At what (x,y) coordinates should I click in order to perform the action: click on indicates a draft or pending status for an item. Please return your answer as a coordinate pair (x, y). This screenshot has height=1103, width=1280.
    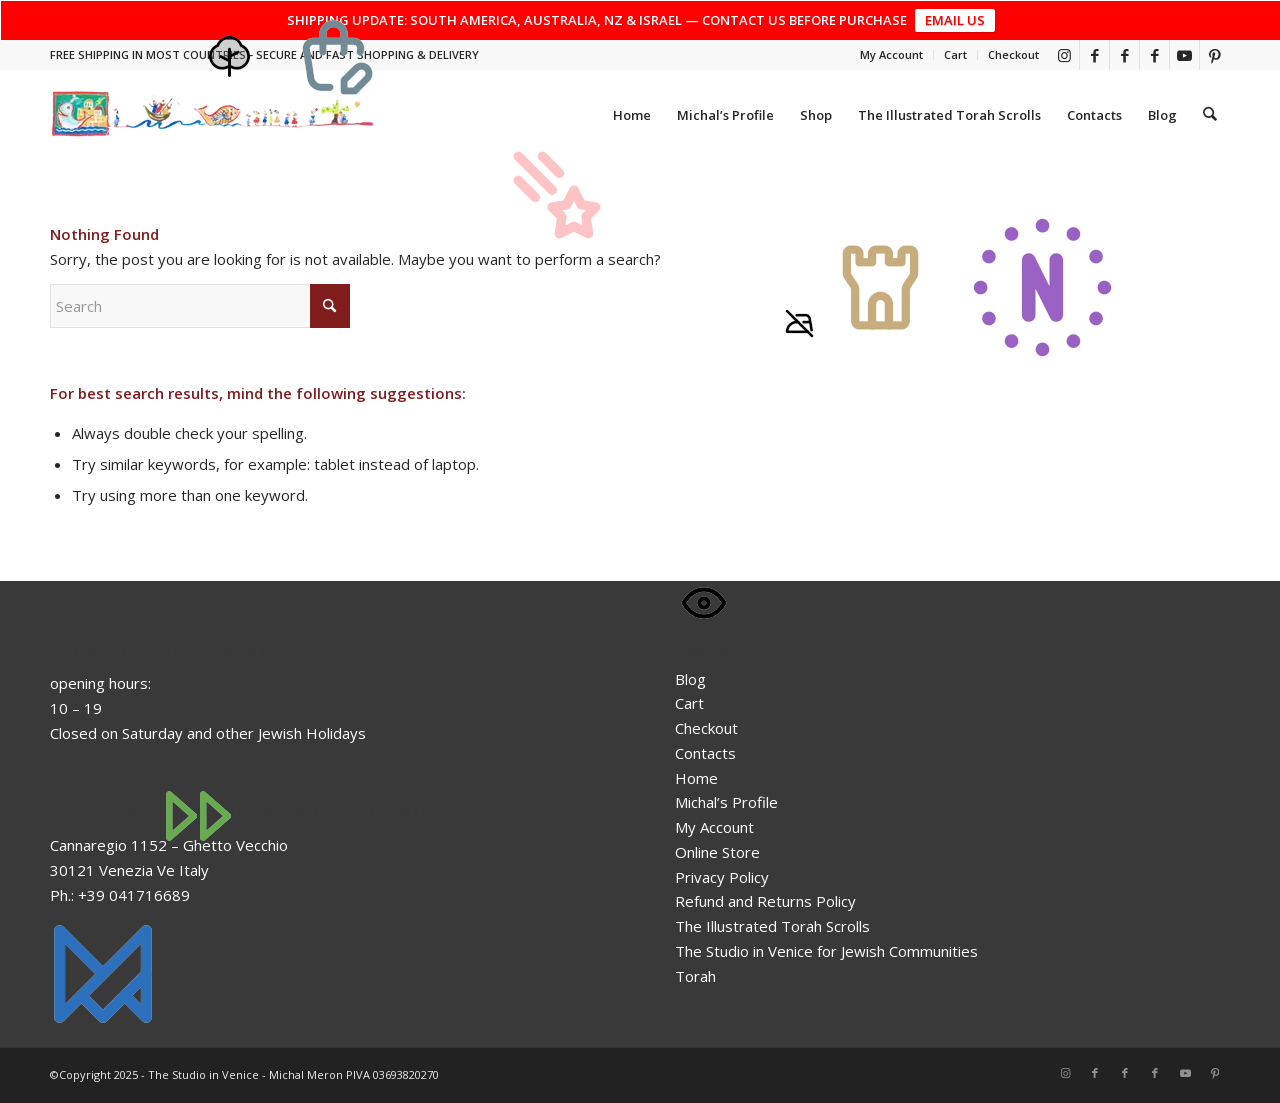
    Looking at the image, I should click on (1042, 287).